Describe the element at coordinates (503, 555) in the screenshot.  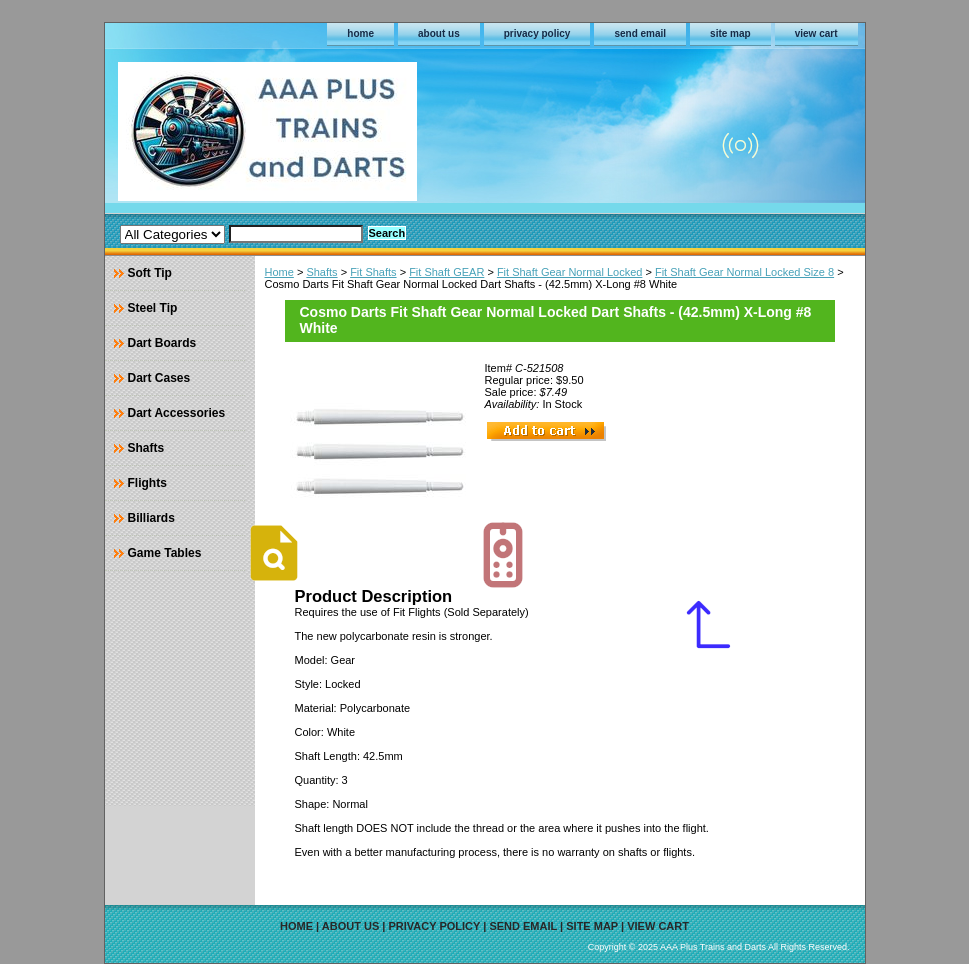
I see `access remote control settings` at that location.